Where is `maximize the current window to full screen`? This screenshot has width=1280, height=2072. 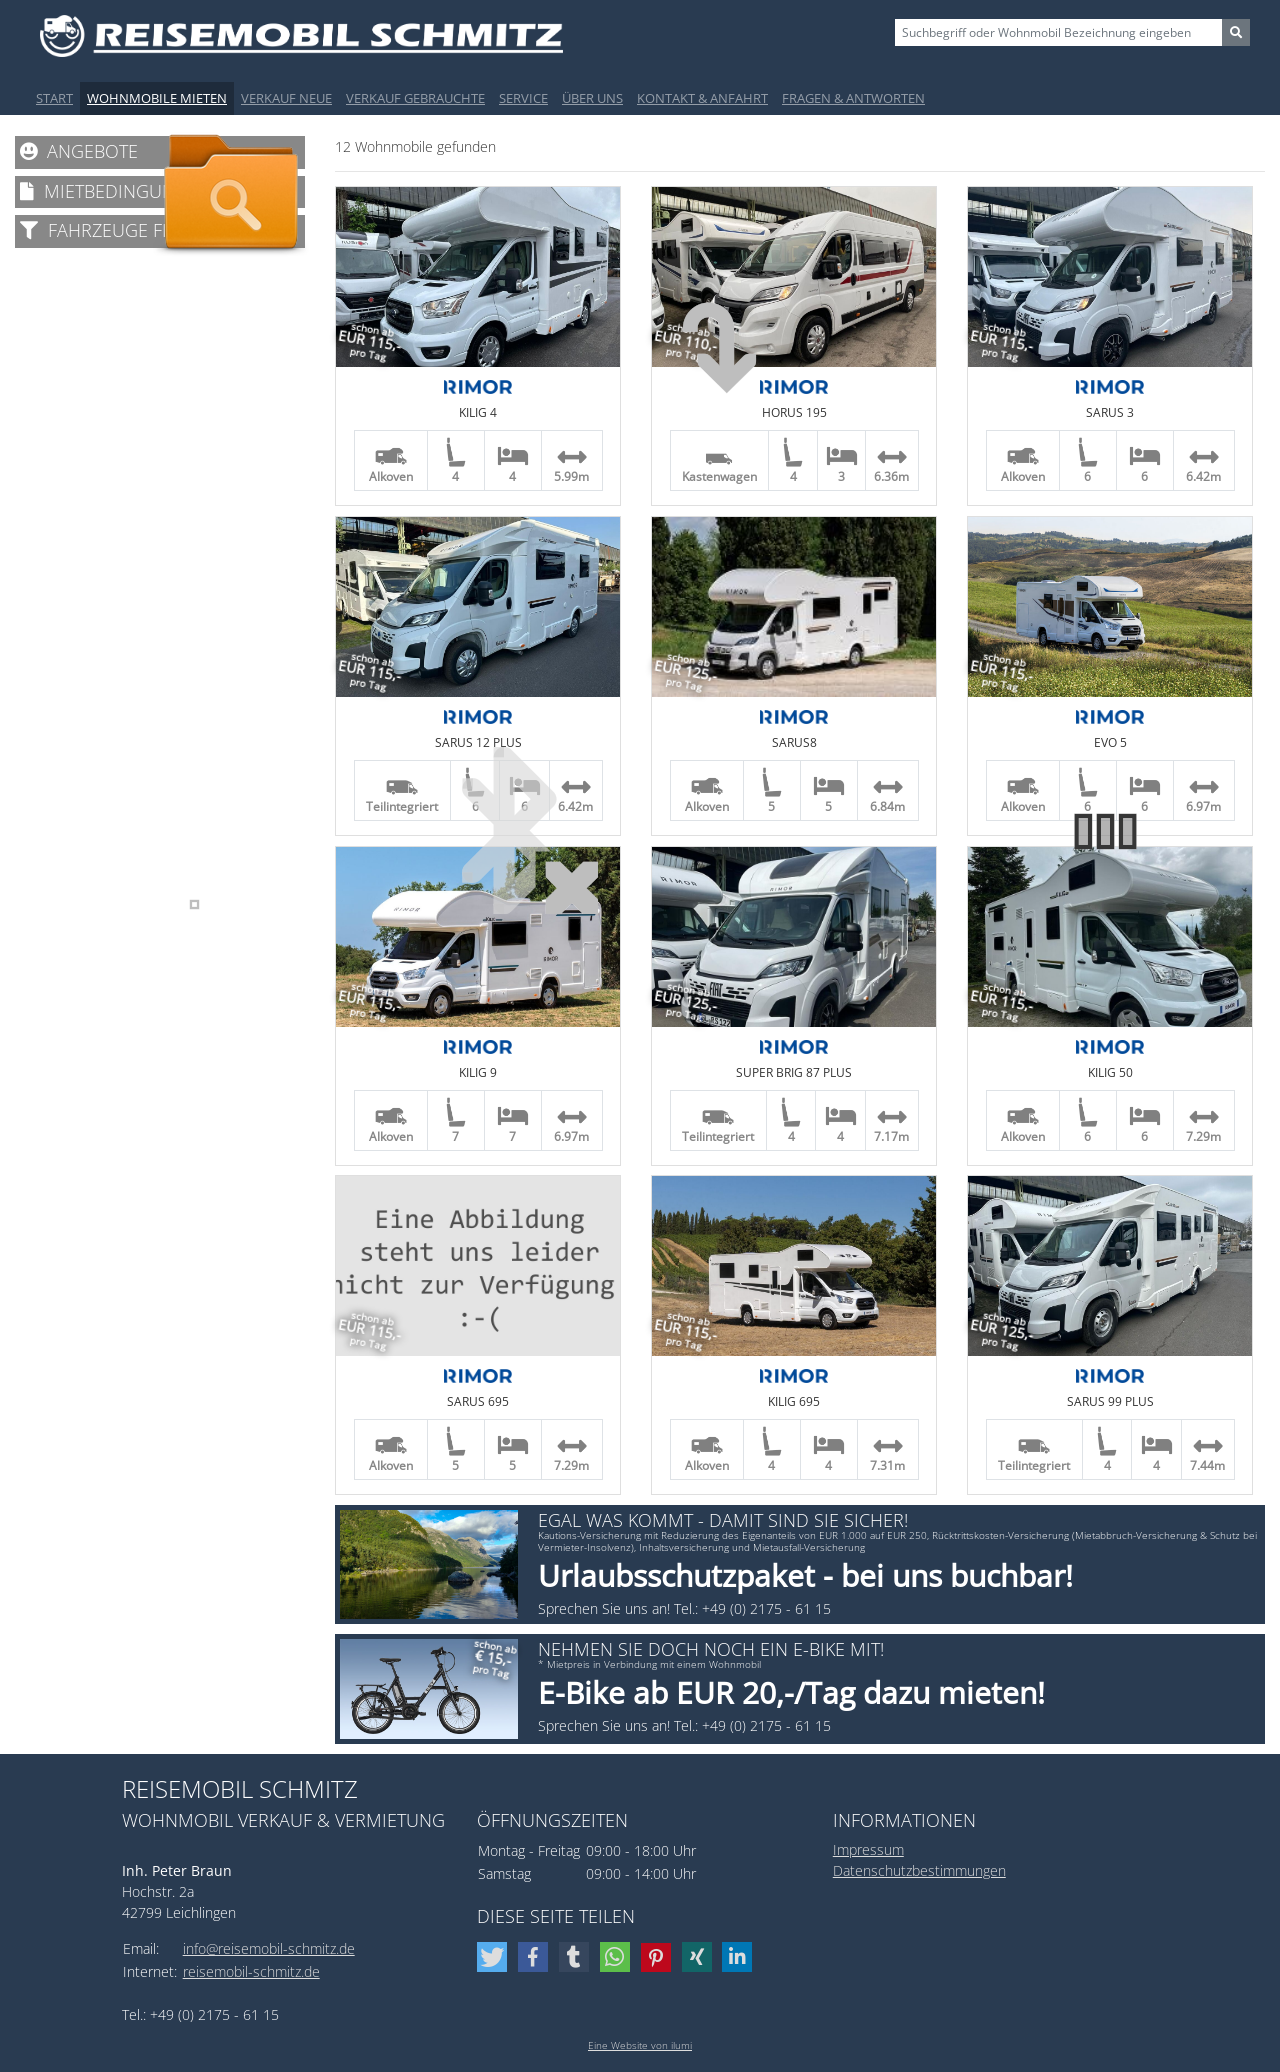
maximize the current window to full screen is located at coordinates (194, 904).